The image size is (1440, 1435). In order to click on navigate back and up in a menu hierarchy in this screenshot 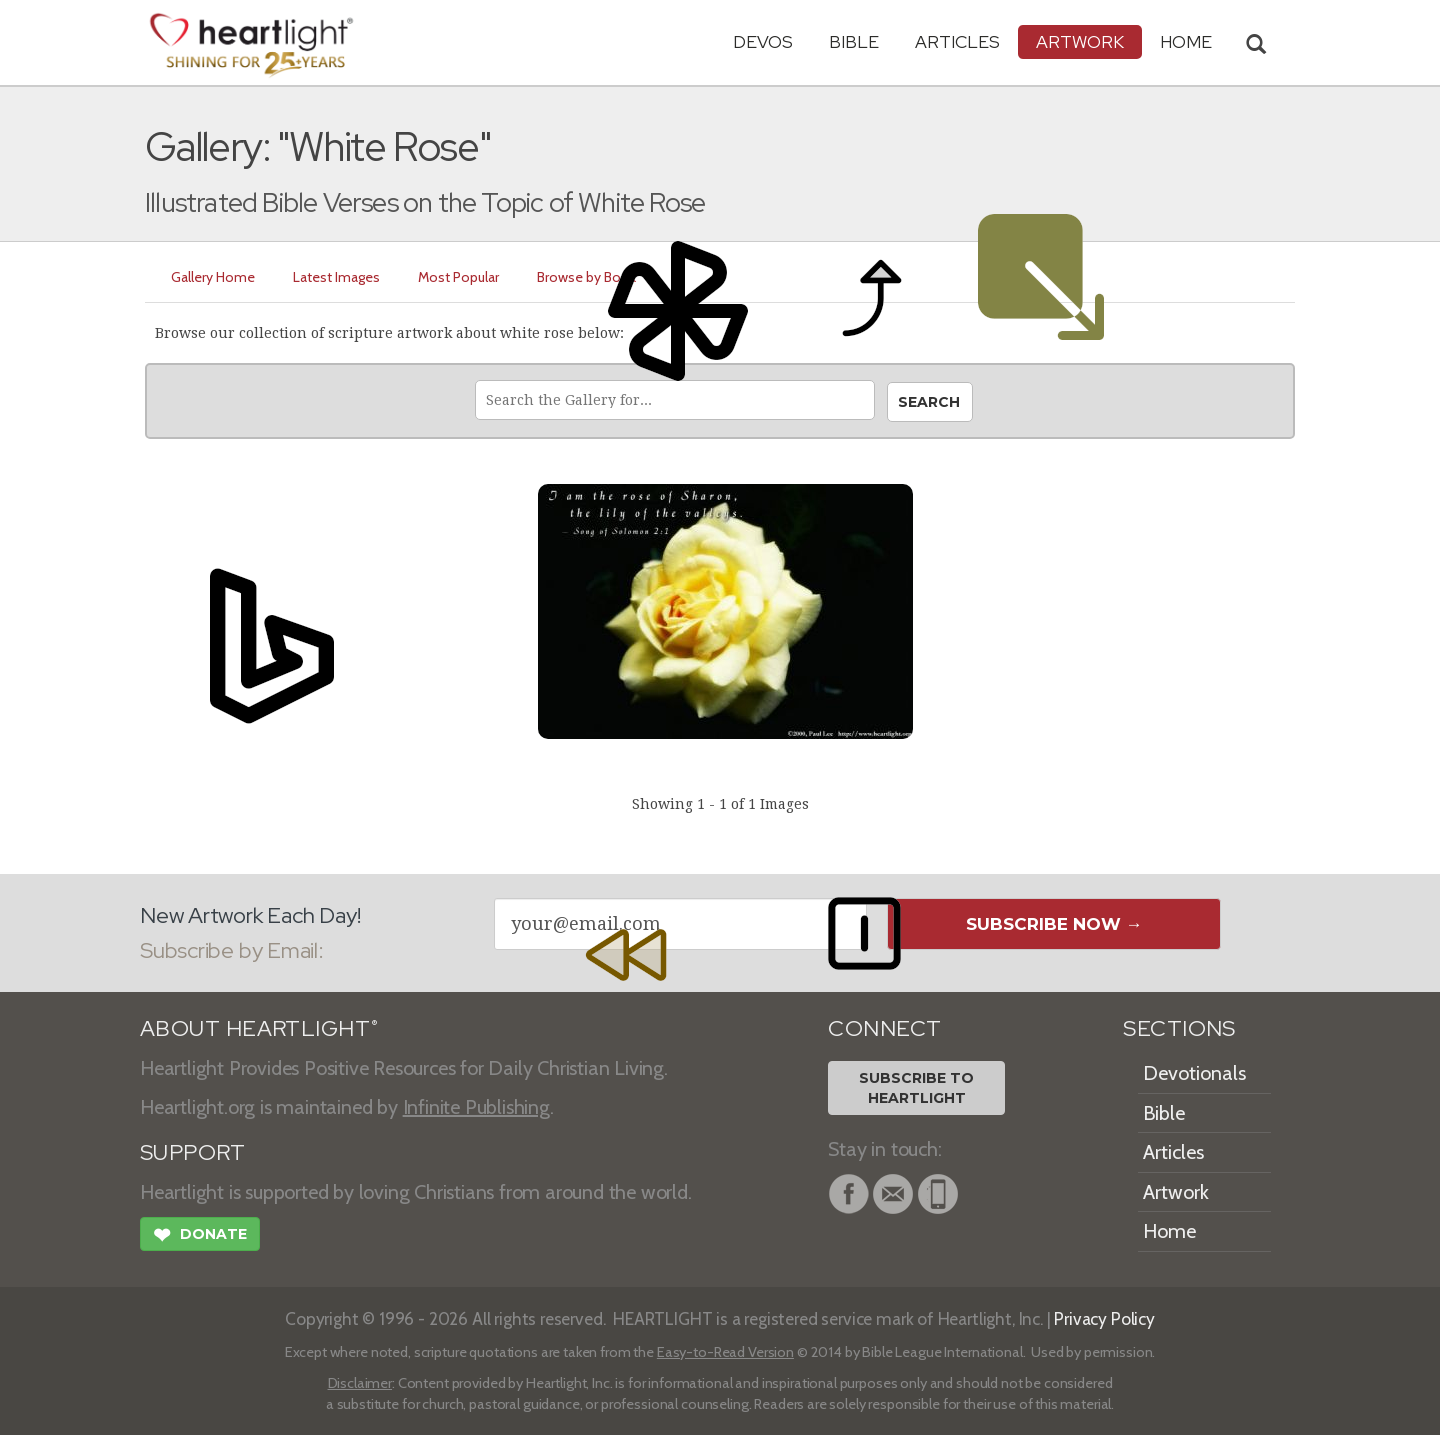, I will do `click(872, 298)`.